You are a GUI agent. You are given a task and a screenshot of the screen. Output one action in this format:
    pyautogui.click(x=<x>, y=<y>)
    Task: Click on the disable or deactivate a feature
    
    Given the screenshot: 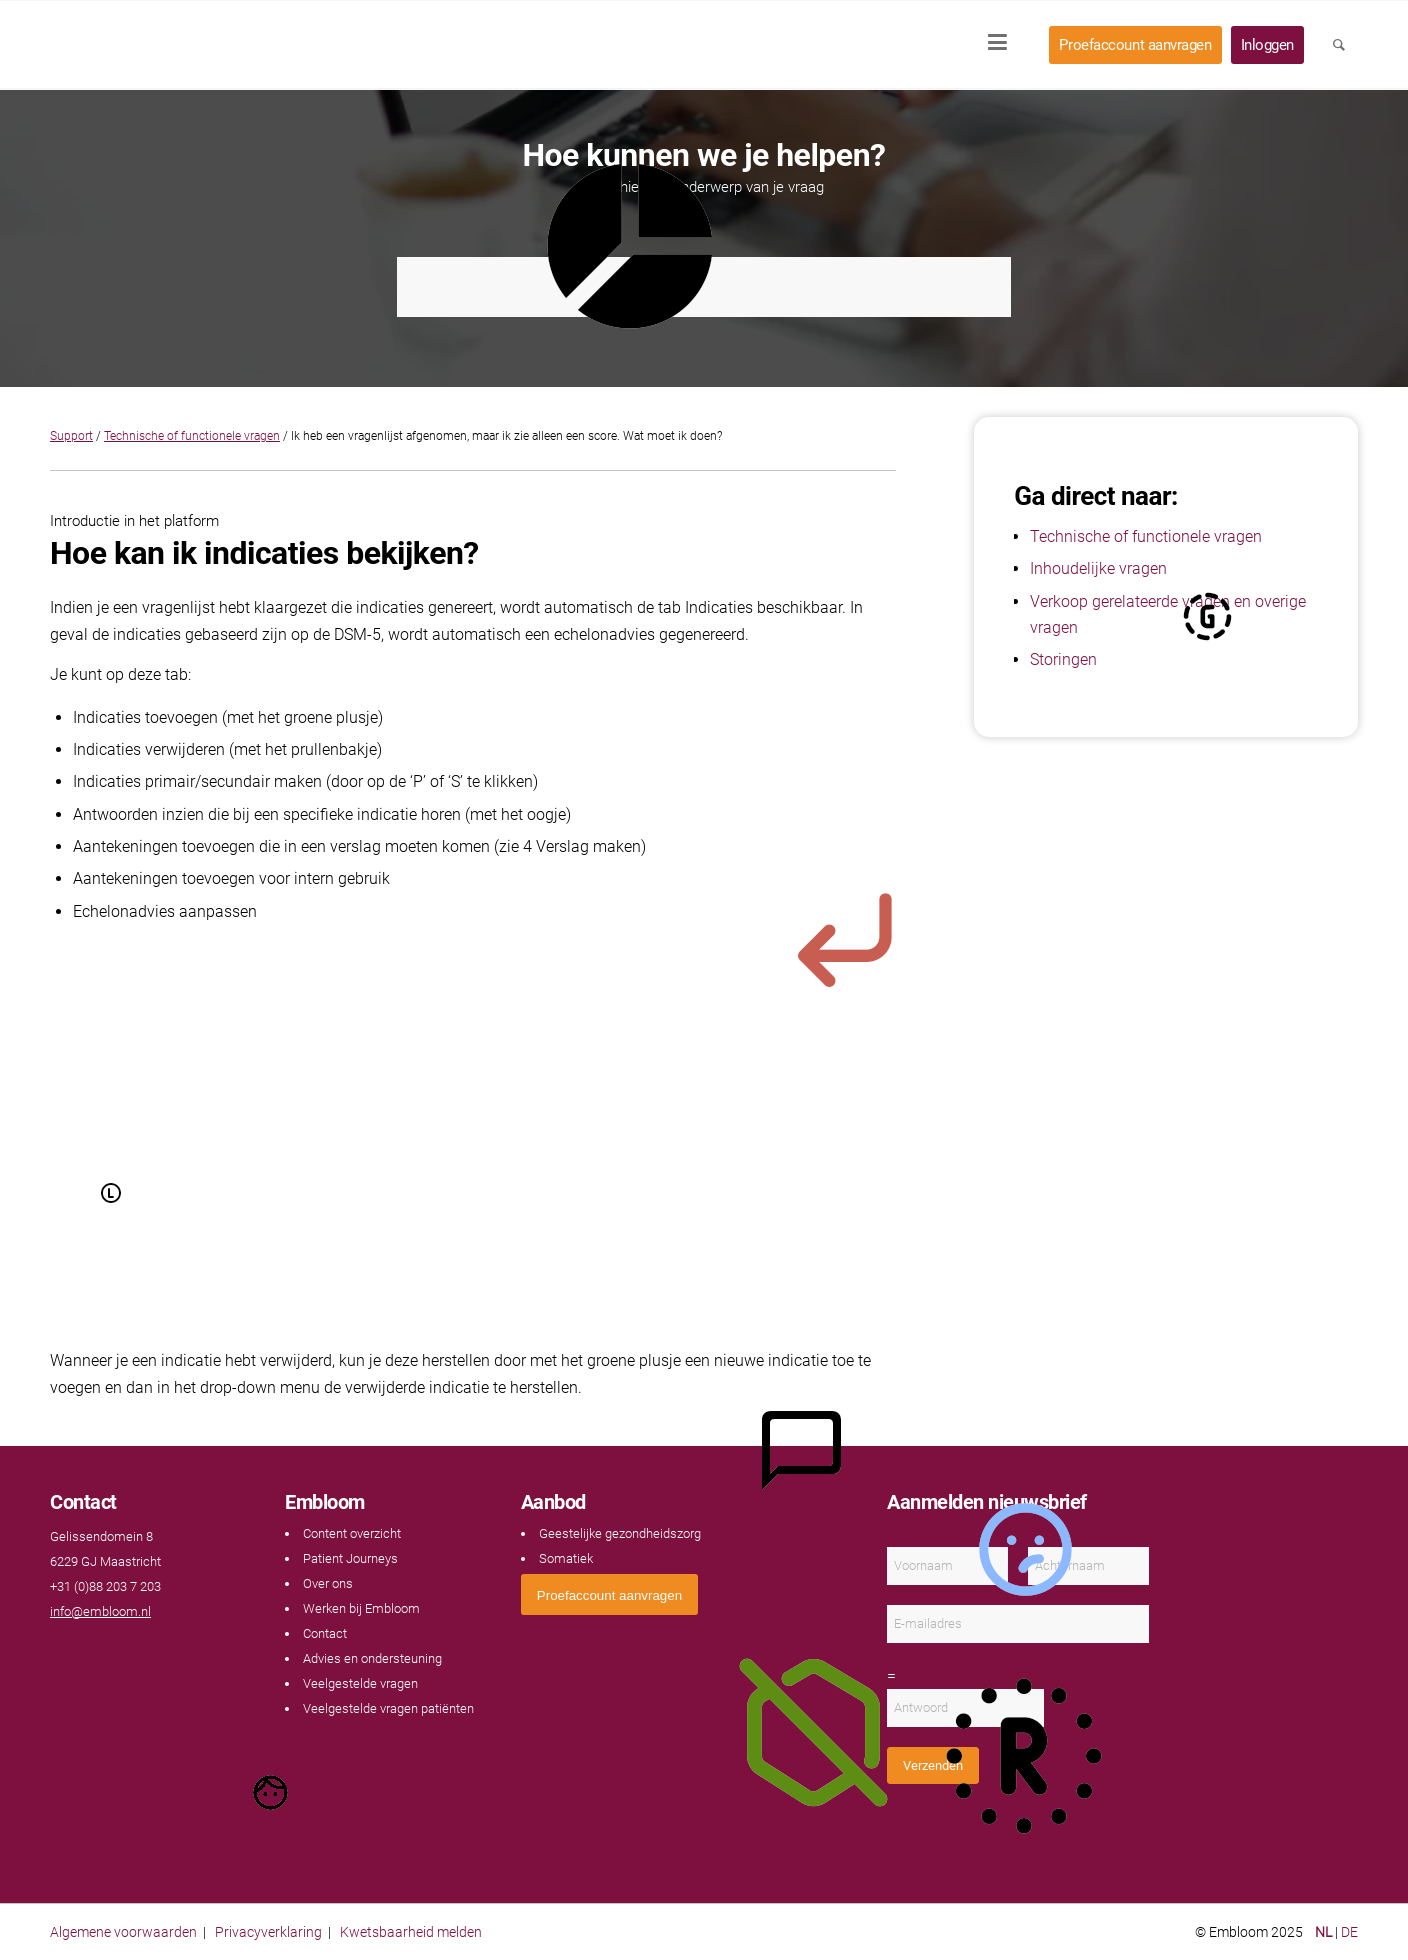 What is the action you would take?
    pyautogui.click(x=813, y=1732)
    